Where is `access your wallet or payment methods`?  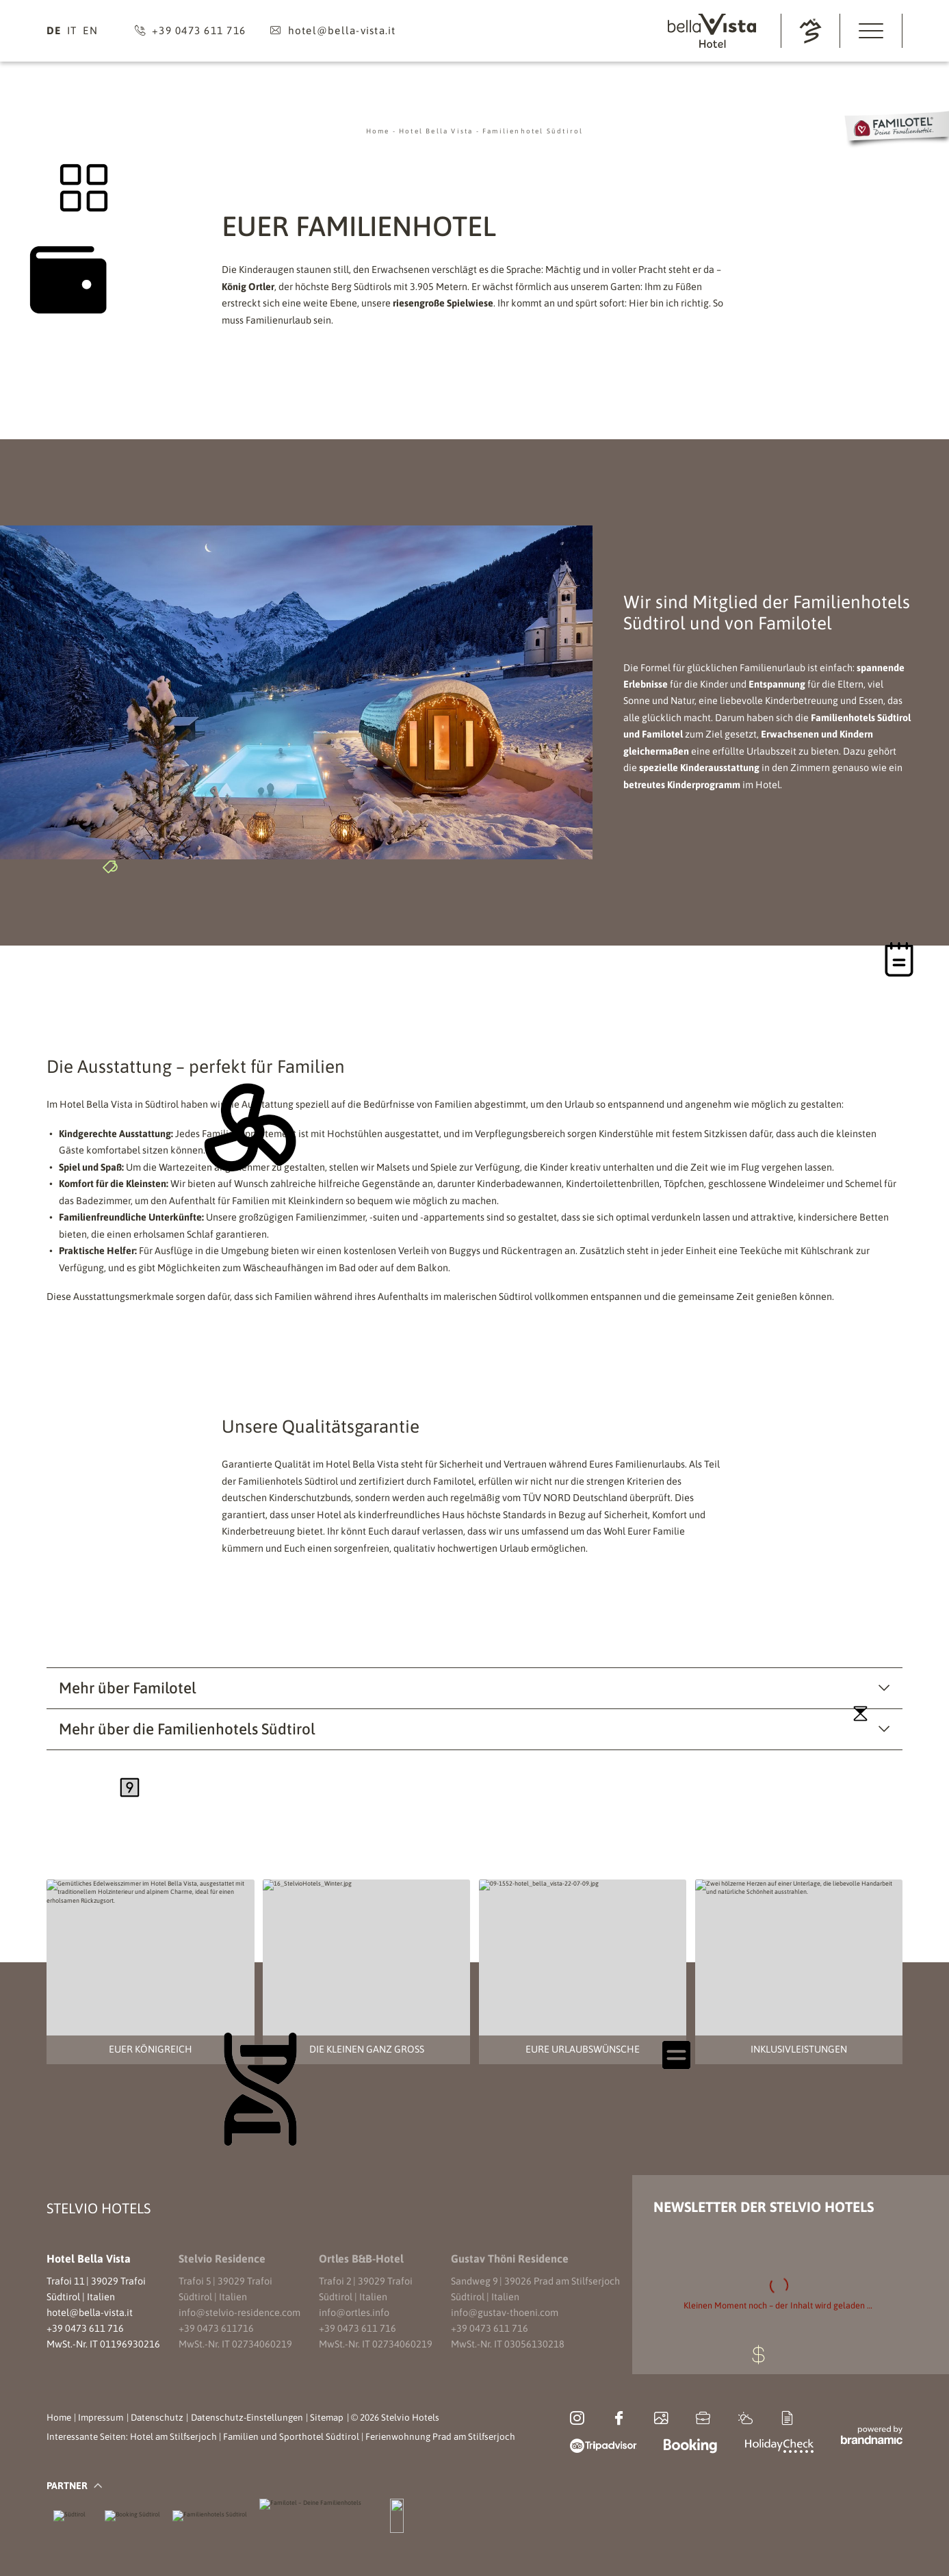 access your wallet or payment methods is located at coordinates (66, 283).